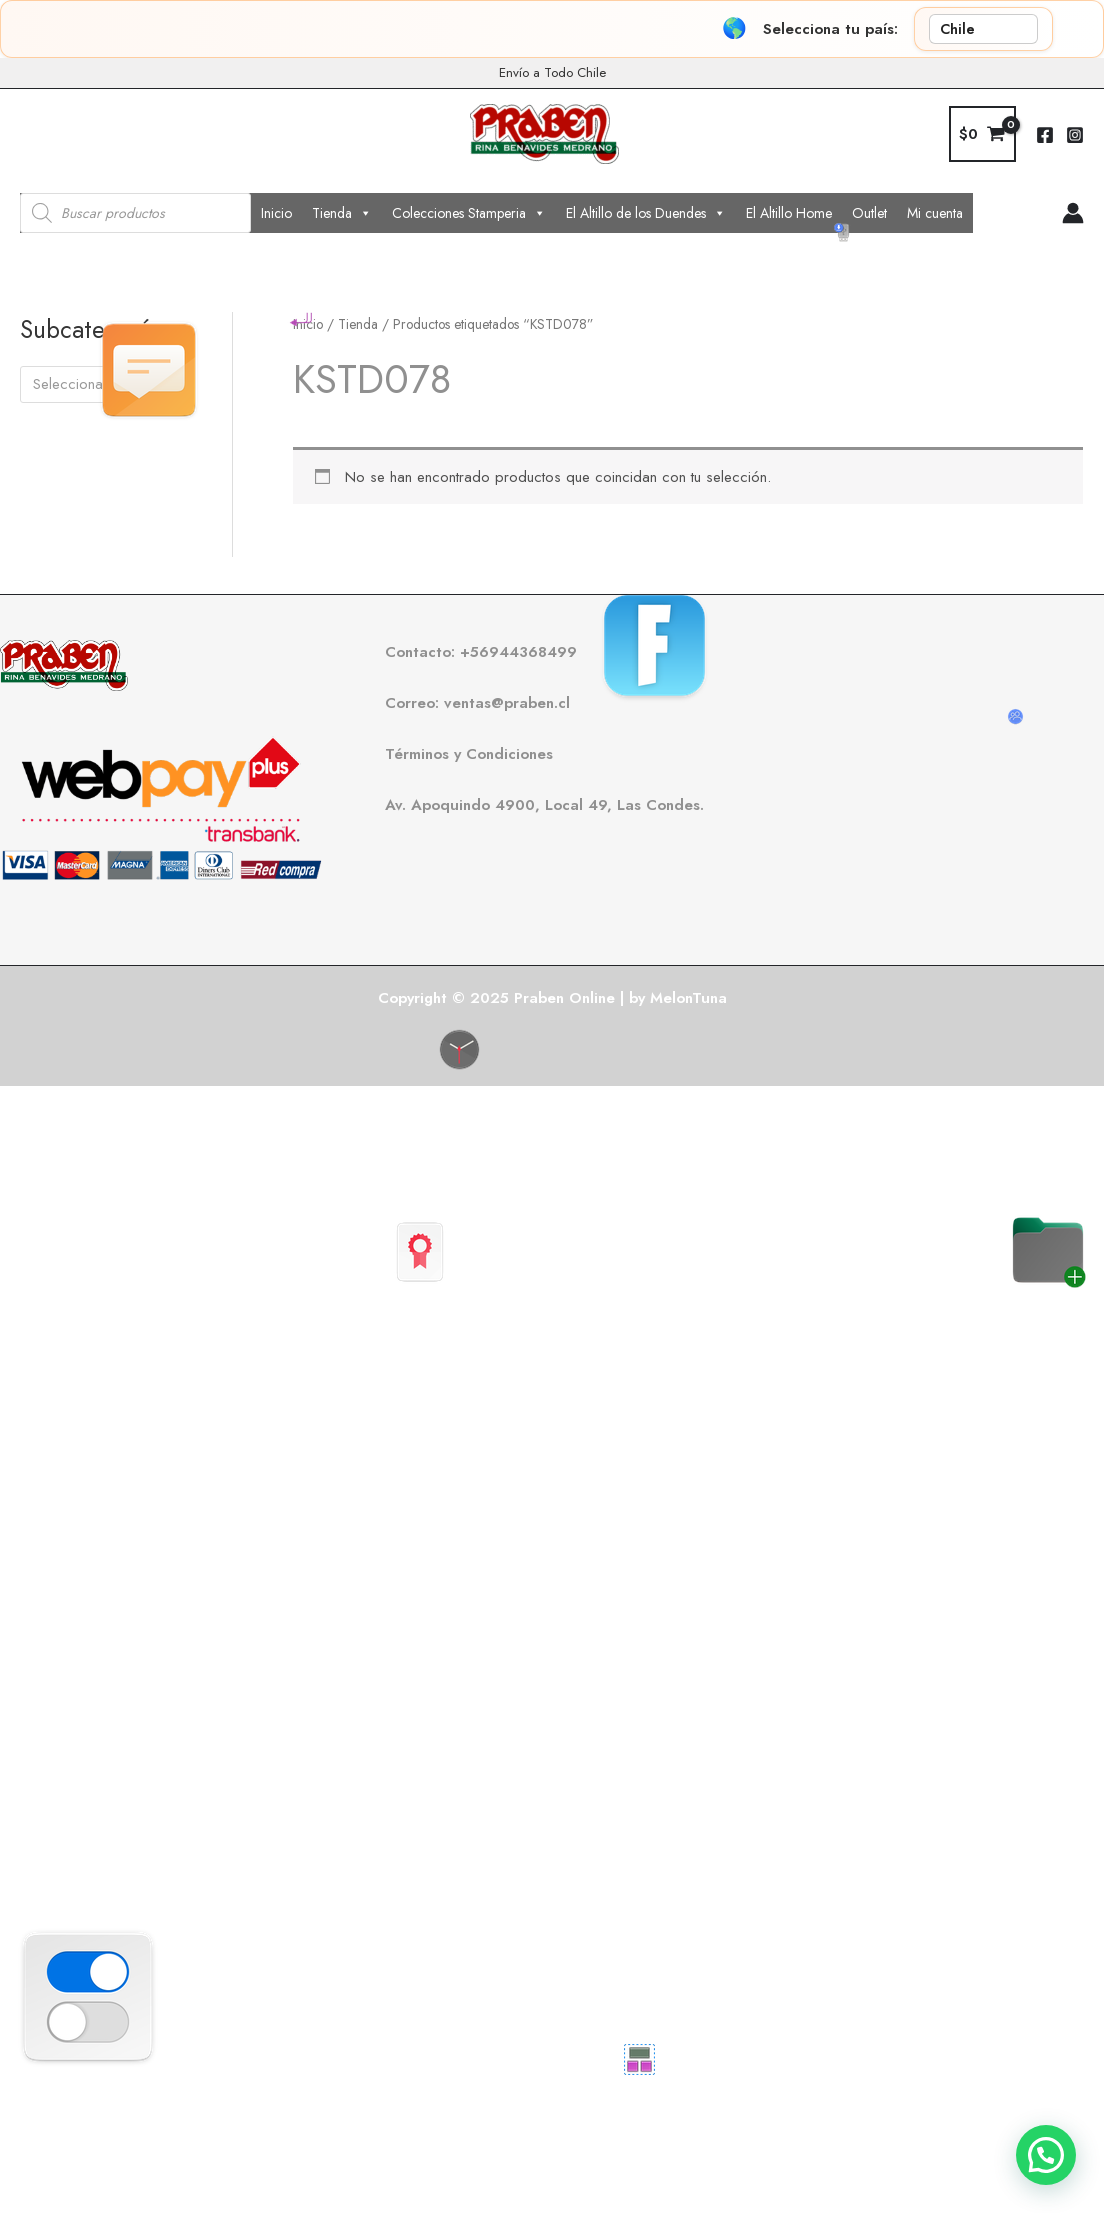 This screenshot has width=1104, height=2213. What do you see at coordinates (300, 319) in the screenshot?
I see `reply to all recipients of an email` at bounding box center [300, 319].